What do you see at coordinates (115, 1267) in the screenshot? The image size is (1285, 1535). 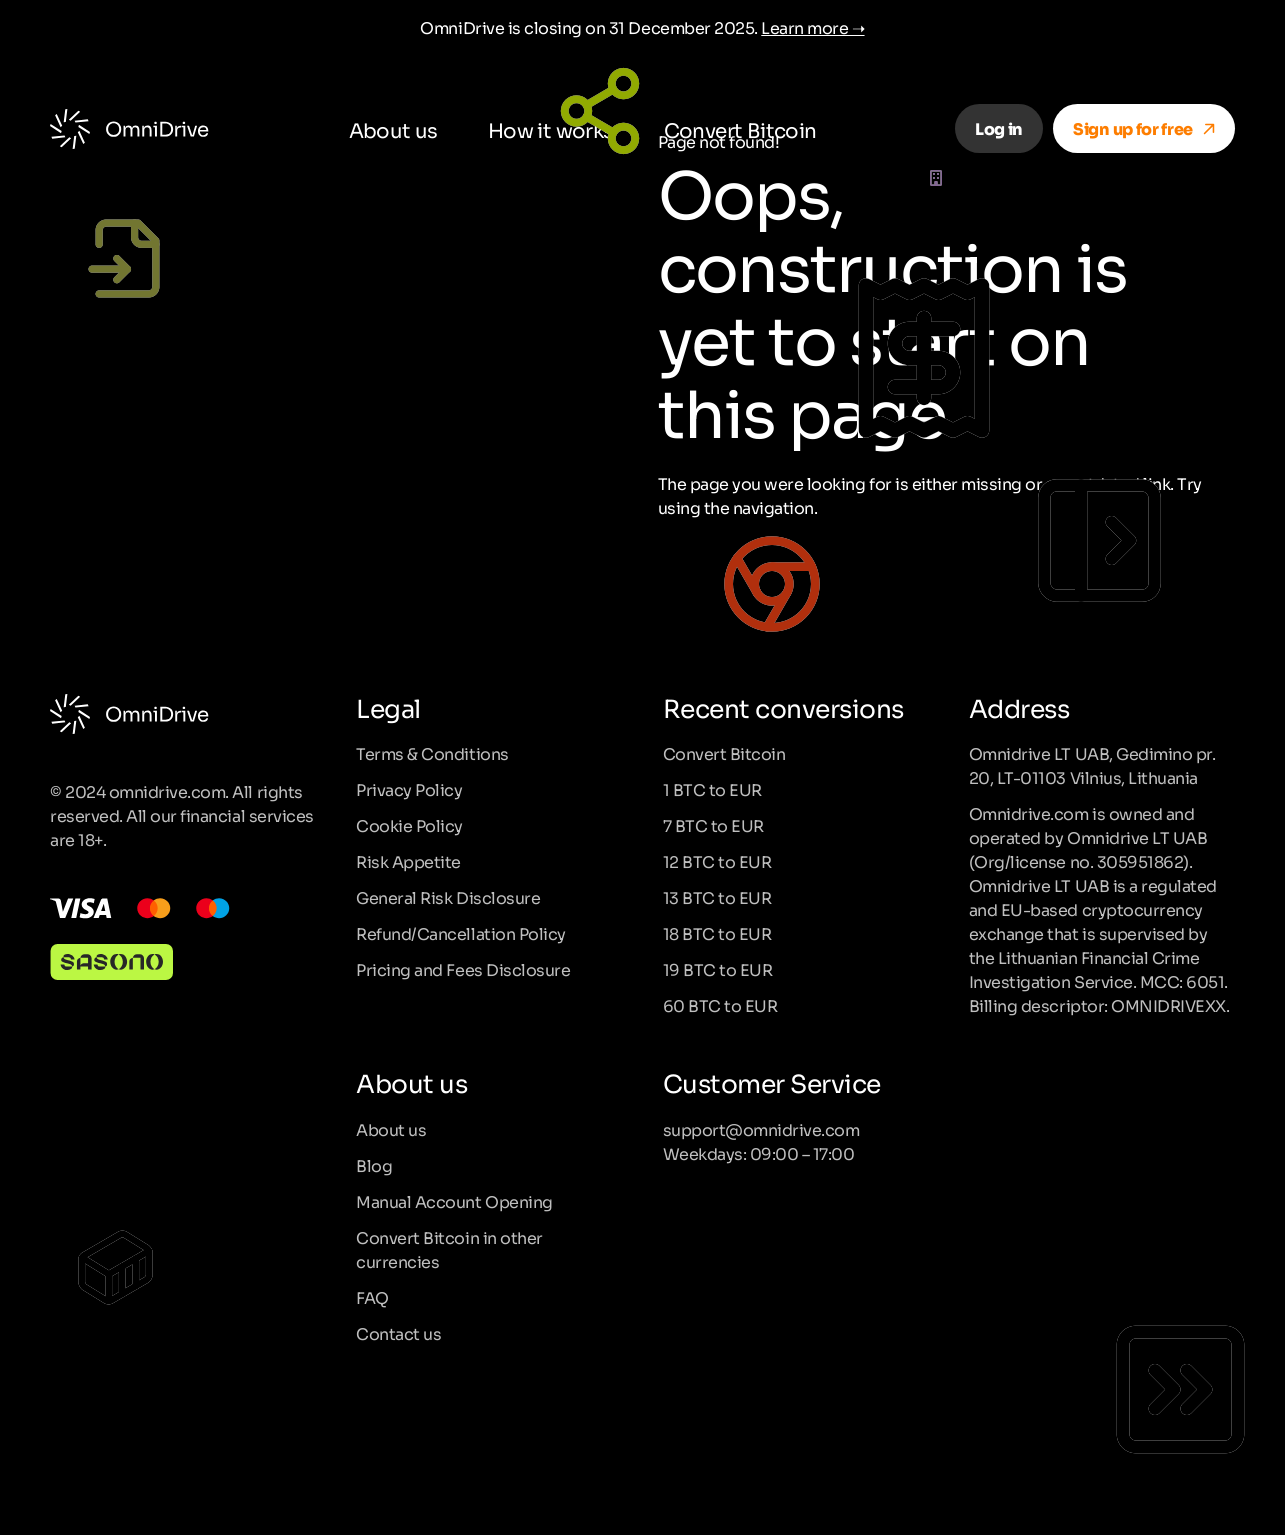 I see `view container or package contents` at bounding box center [115, 1267].